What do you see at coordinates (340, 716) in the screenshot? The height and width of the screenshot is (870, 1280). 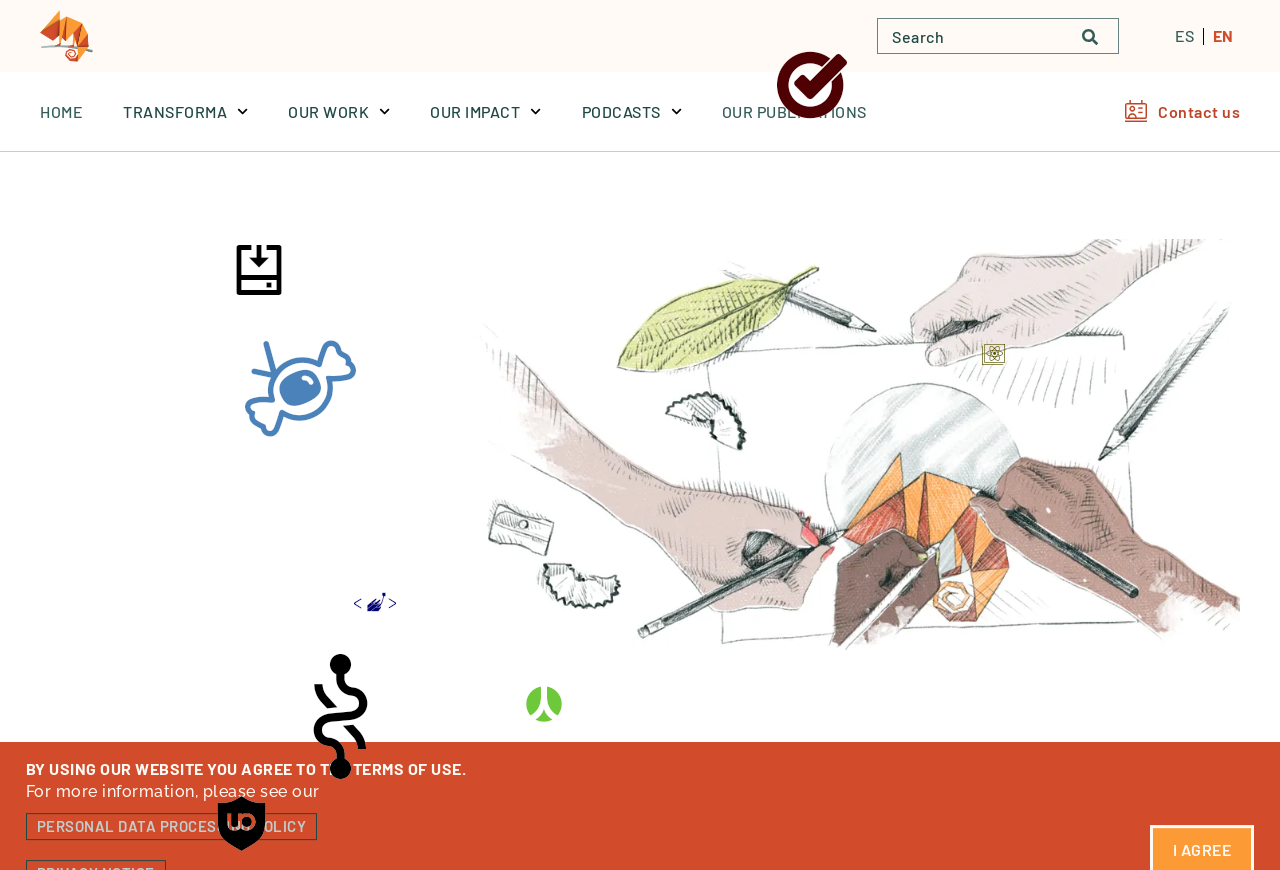 I see `recoil state management library logo` at bounding box center [340, 716].